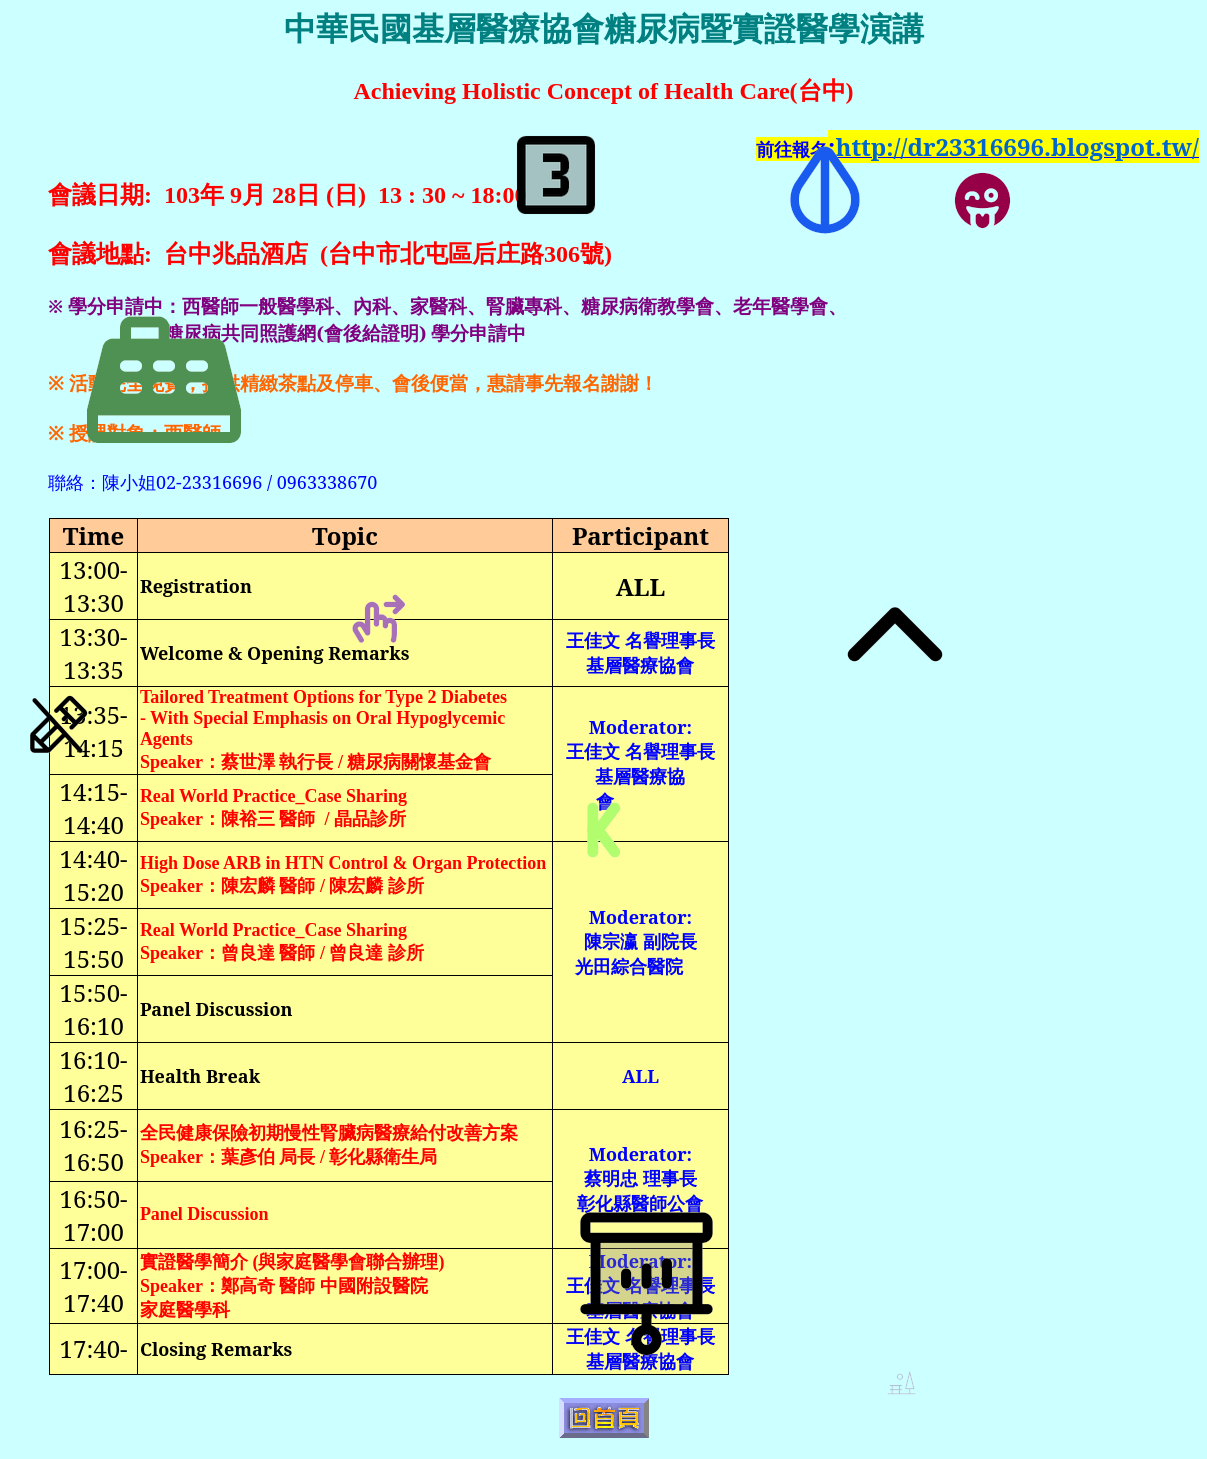 Image resolution: width=1207 pixels, height=1459 pixels. Describe the element at coordinates (895, 659) in the screenshot. I see `collapse an expanded section` at that location.